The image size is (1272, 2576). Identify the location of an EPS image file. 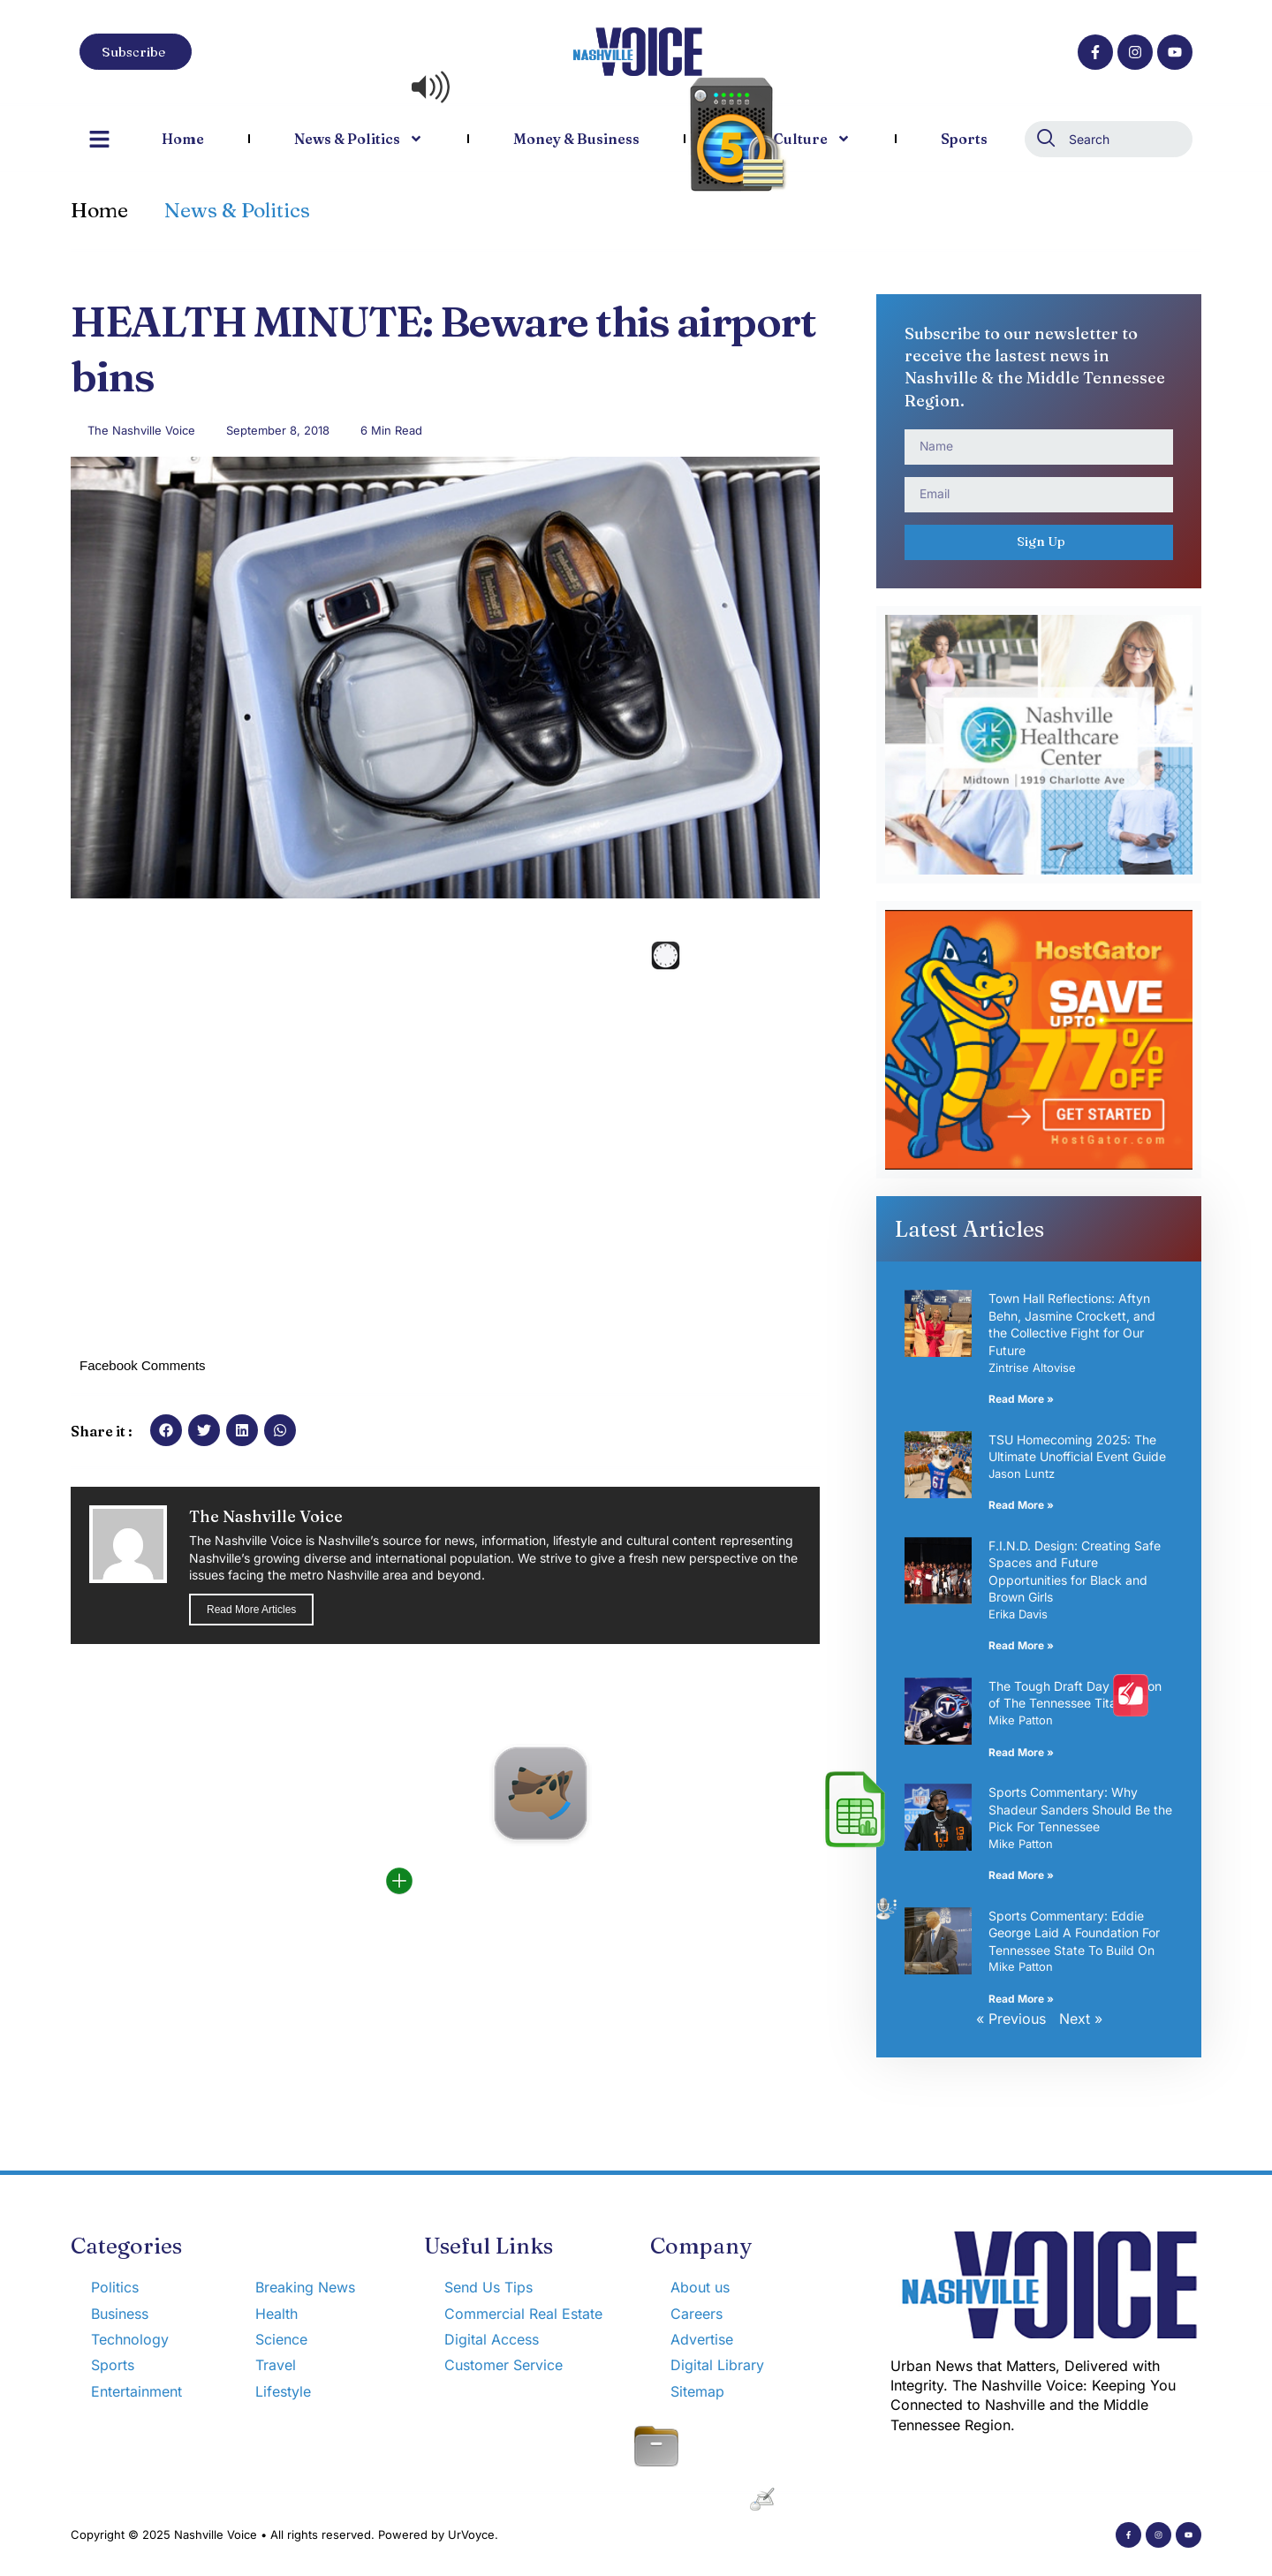
(1131, 1695).